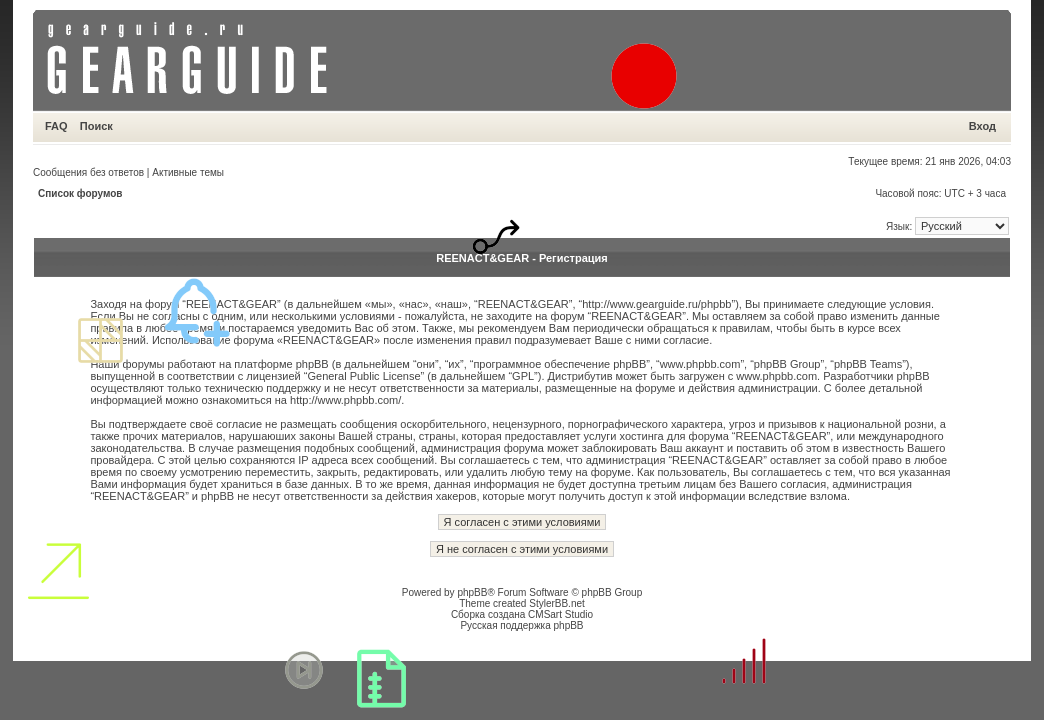 The image size is (1044, 720). I want to click on indicates a workflow or process flow direction, so click(496, 237).